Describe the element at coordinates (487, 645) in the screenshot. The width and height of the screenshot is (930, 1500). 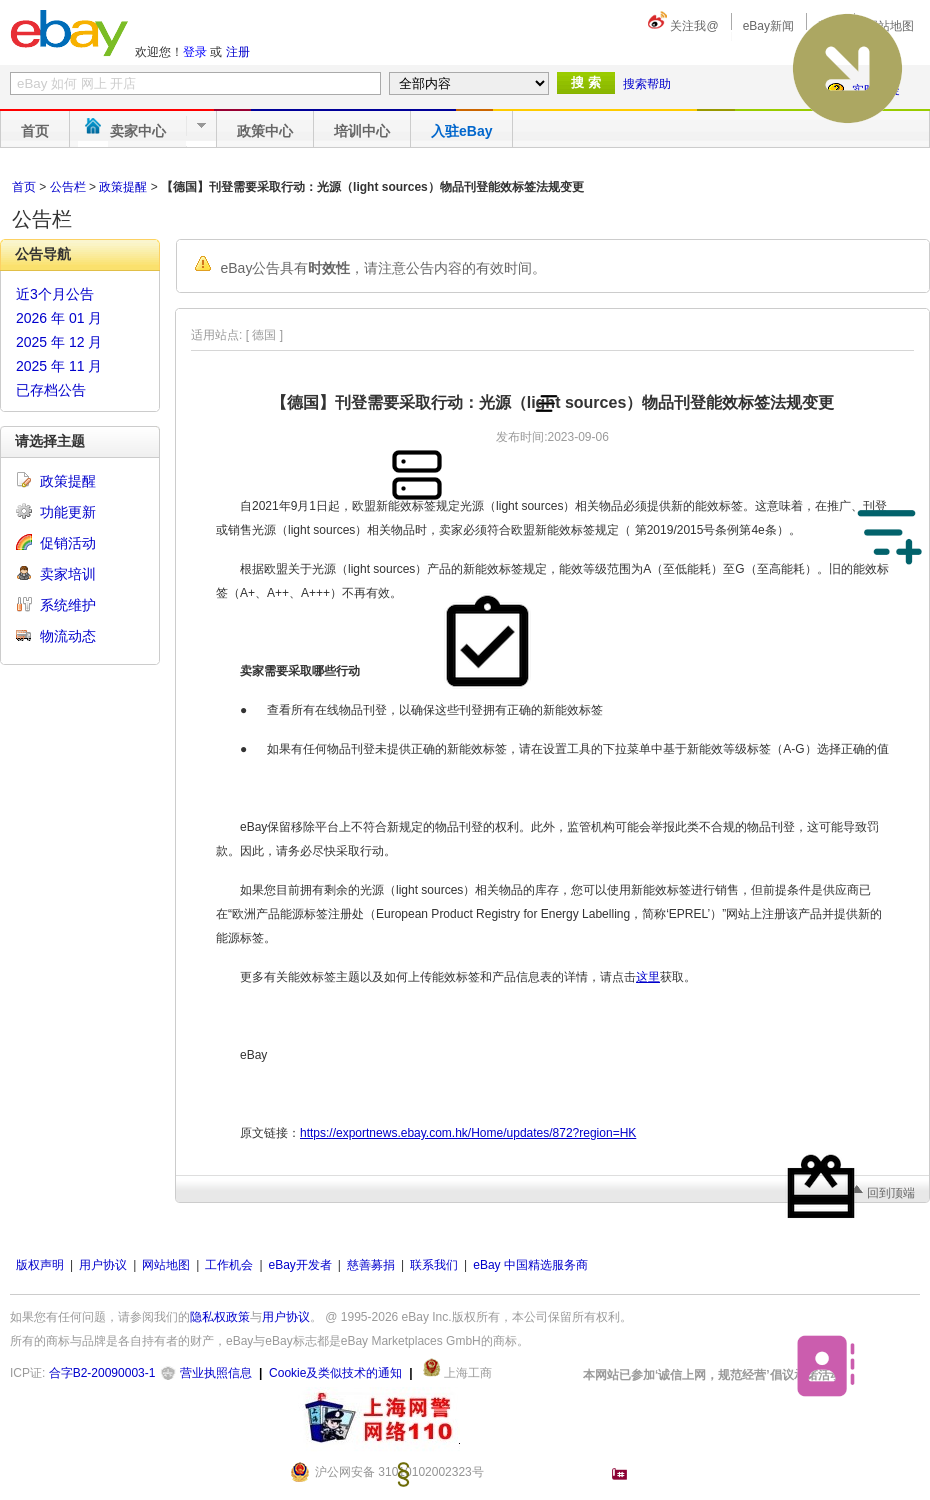
I see `task completed successfully` at that location.